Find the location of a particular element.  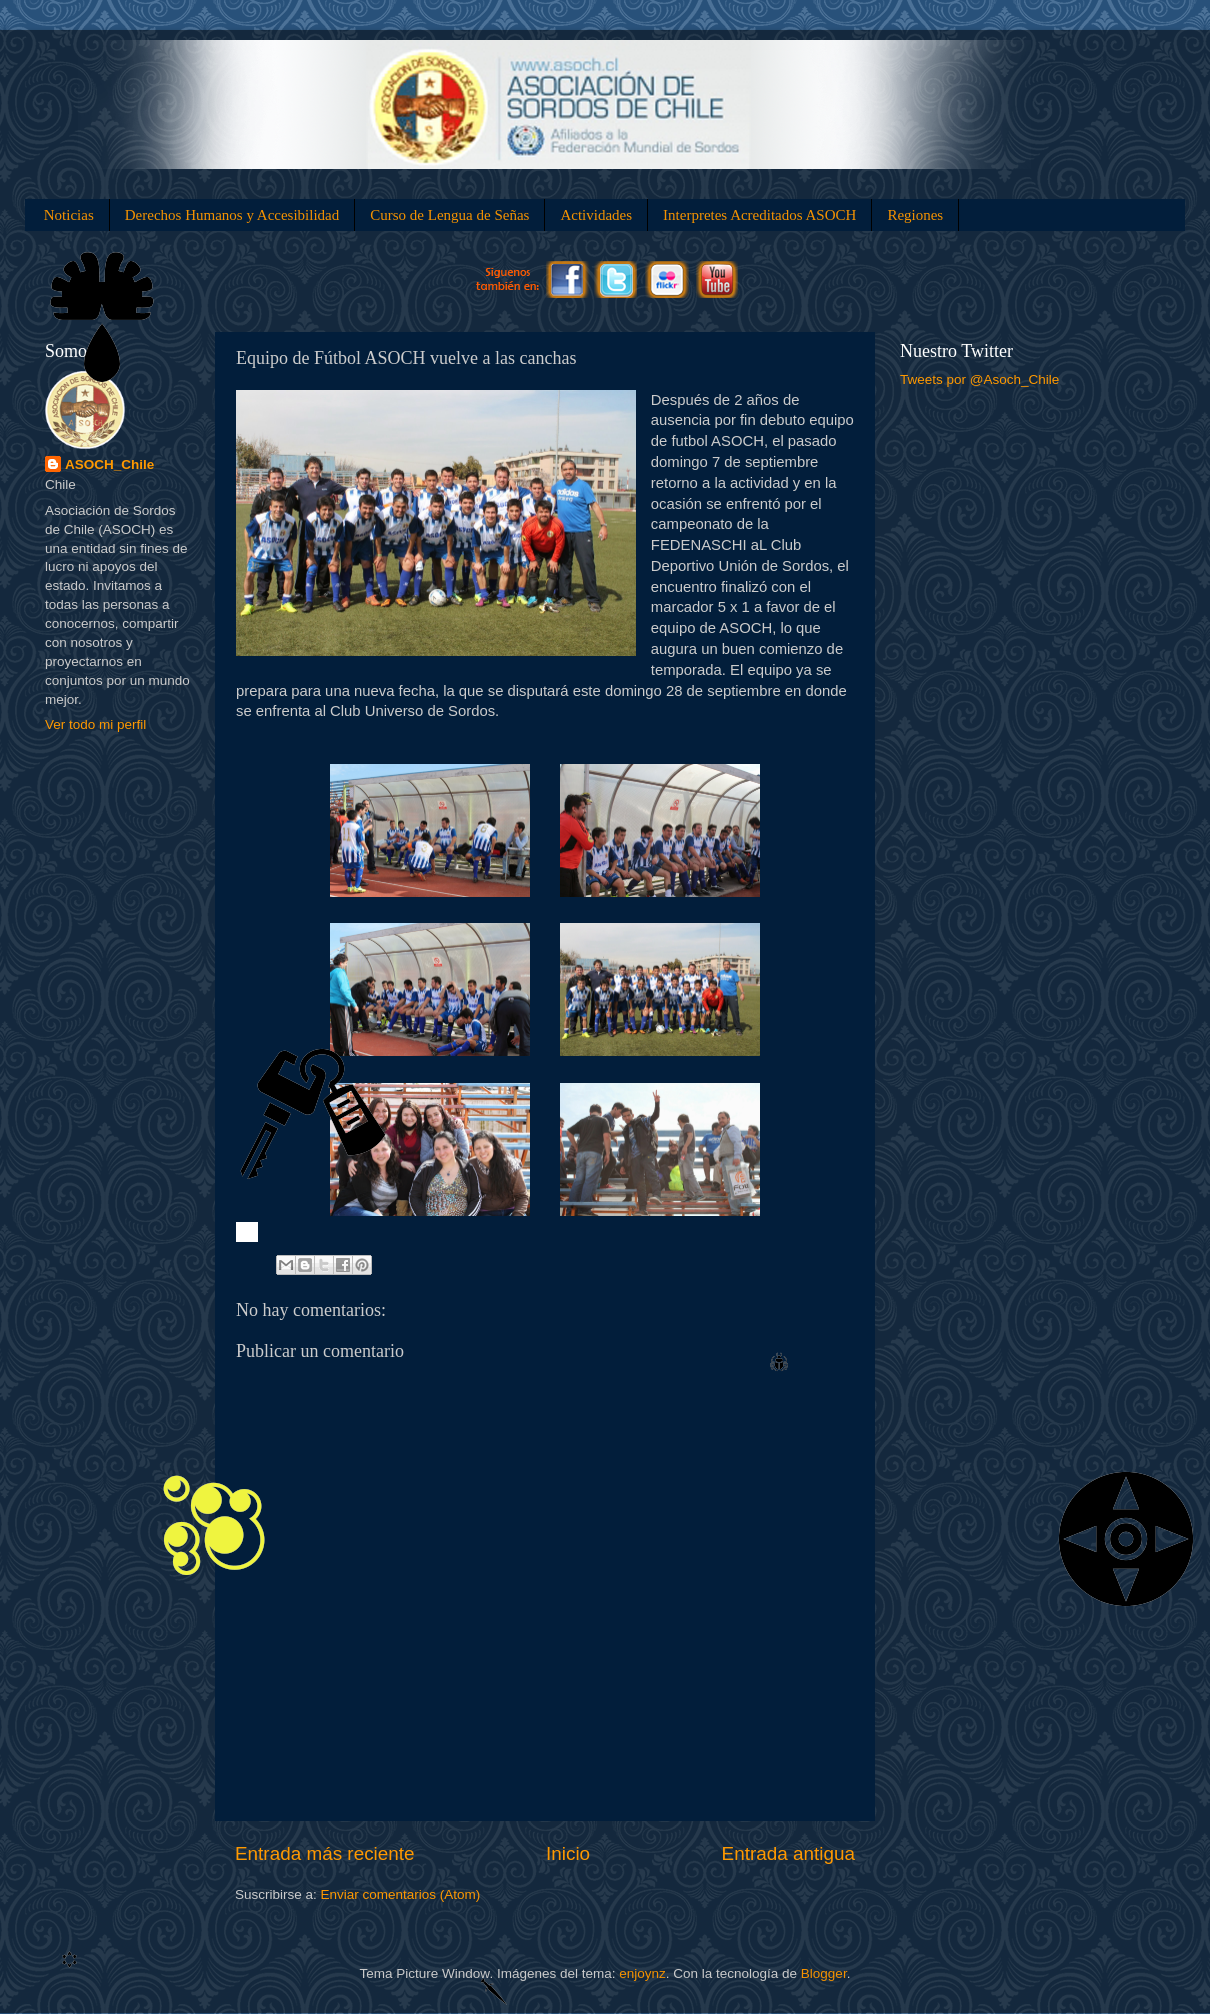

view players in a game lobby is located at coordinates (69, 1959).